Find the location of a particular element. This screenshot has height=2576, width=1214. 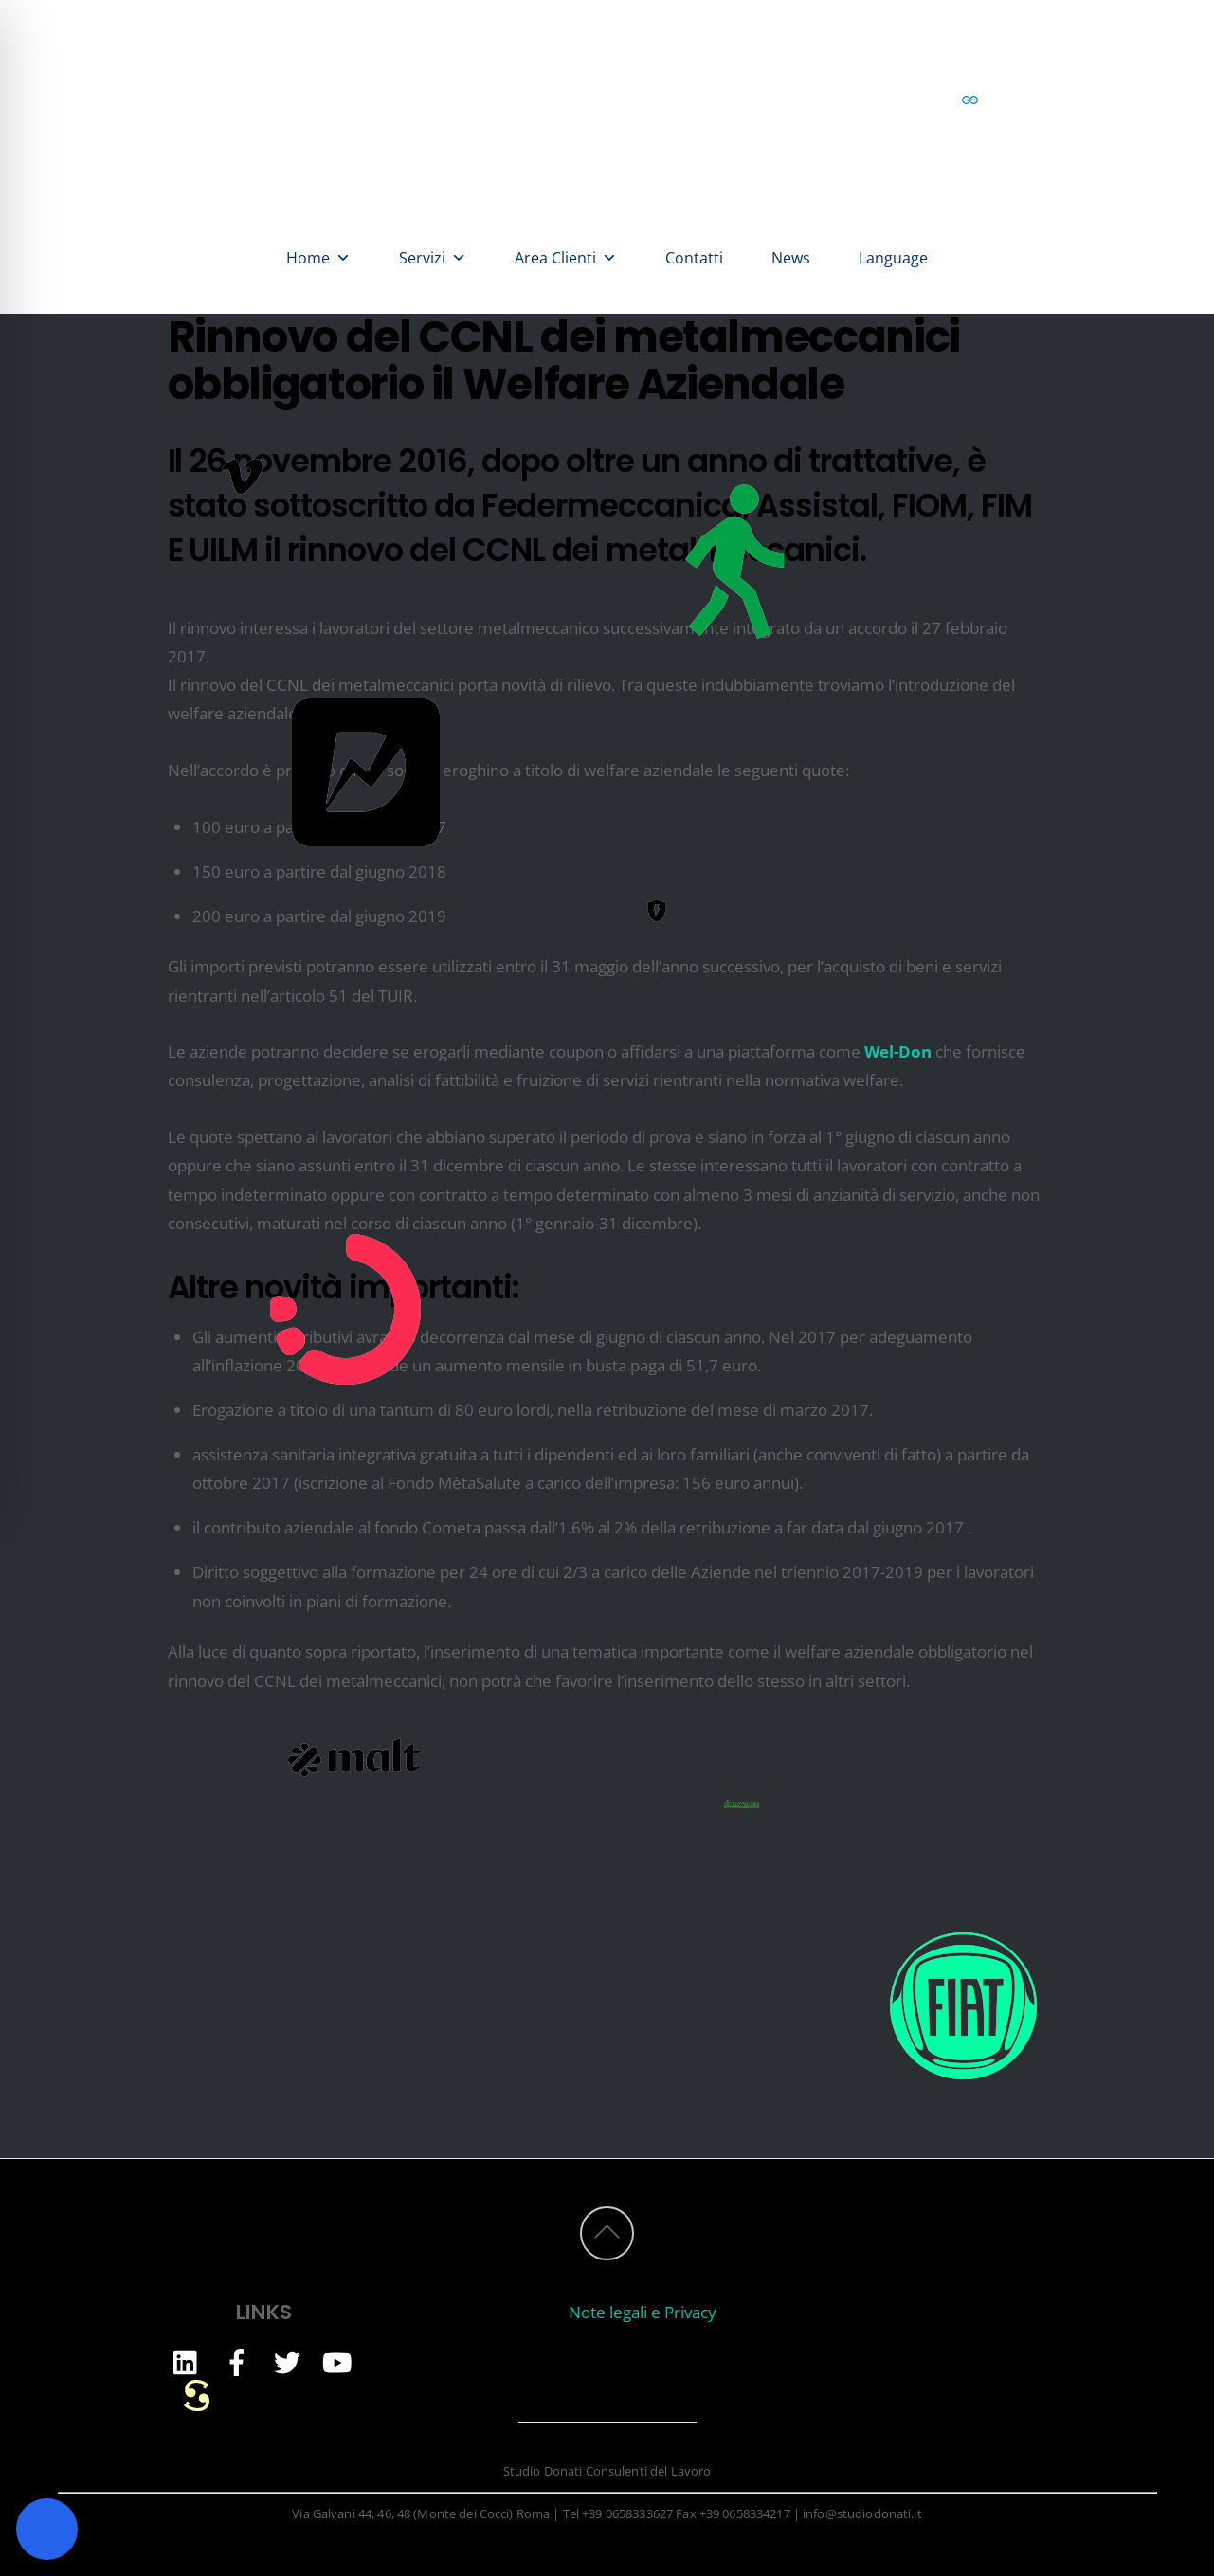

open the Scribd app is located at coordinates (196, 2395).